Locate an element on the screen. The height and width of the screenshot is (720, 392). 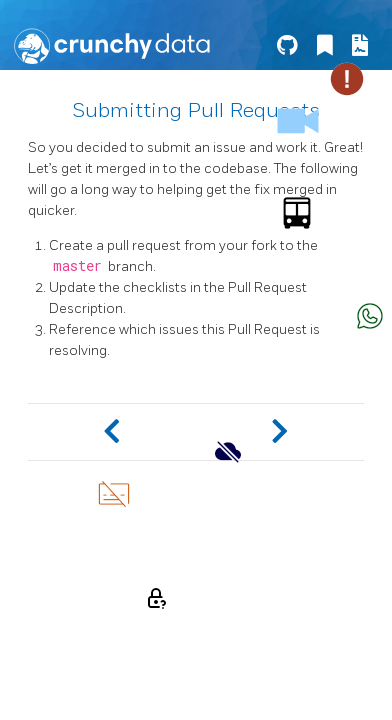
start a video call is located at coordinates (298, 121).